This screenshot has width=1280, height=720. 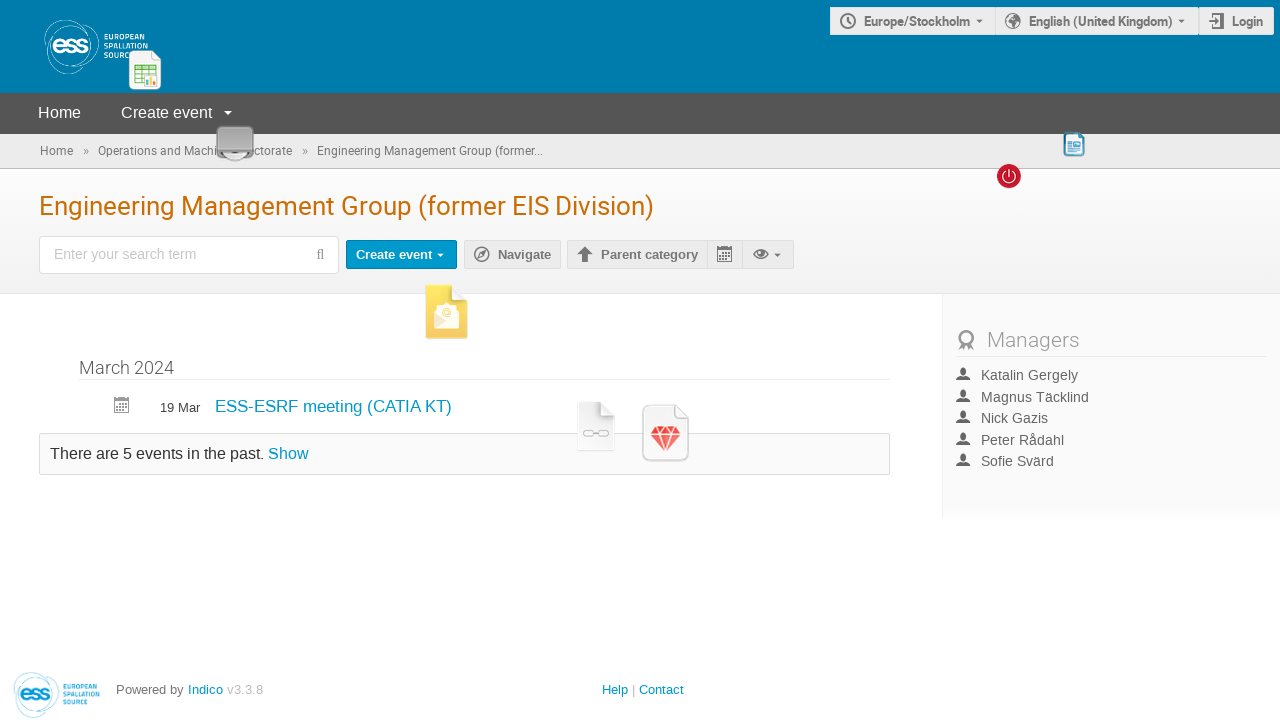 What do you see at coordinates (596, 427) in the screenshot?
I see `a windows shortcut file (.lnk)` at bounding box center [596, 427].